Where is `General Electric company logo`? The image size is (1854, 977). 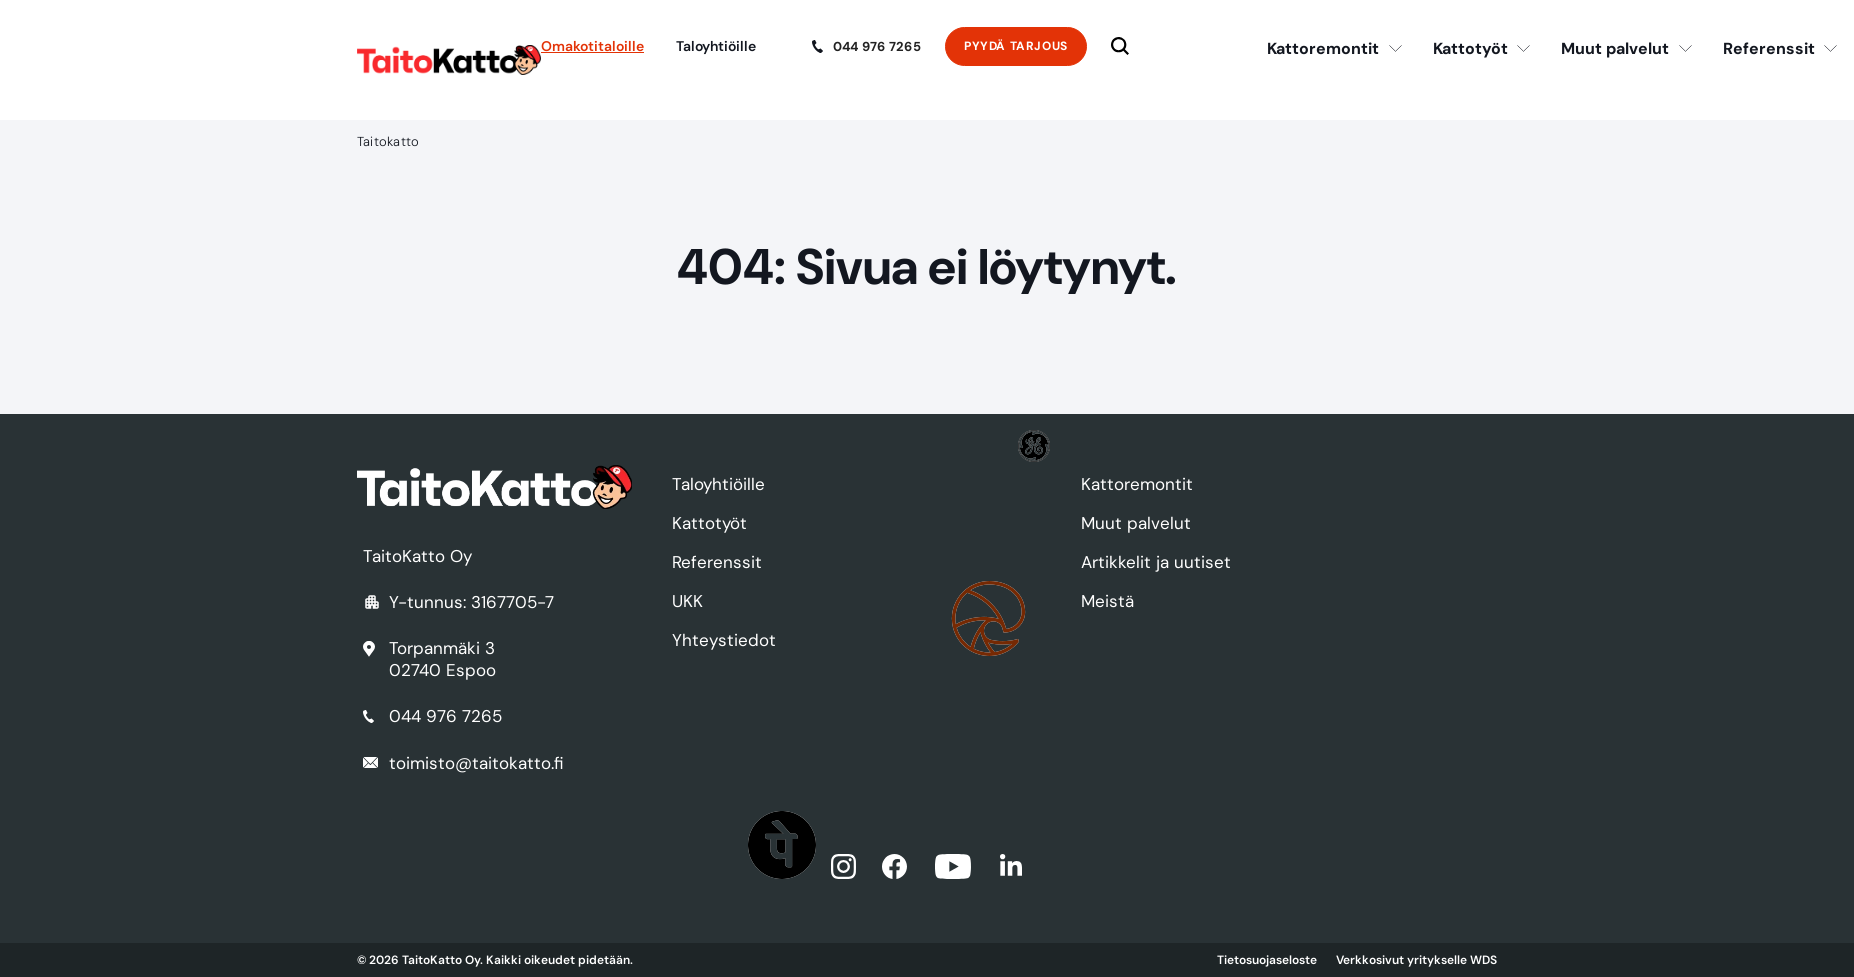
General Electric company logo is located at coordinates (1034, 446).